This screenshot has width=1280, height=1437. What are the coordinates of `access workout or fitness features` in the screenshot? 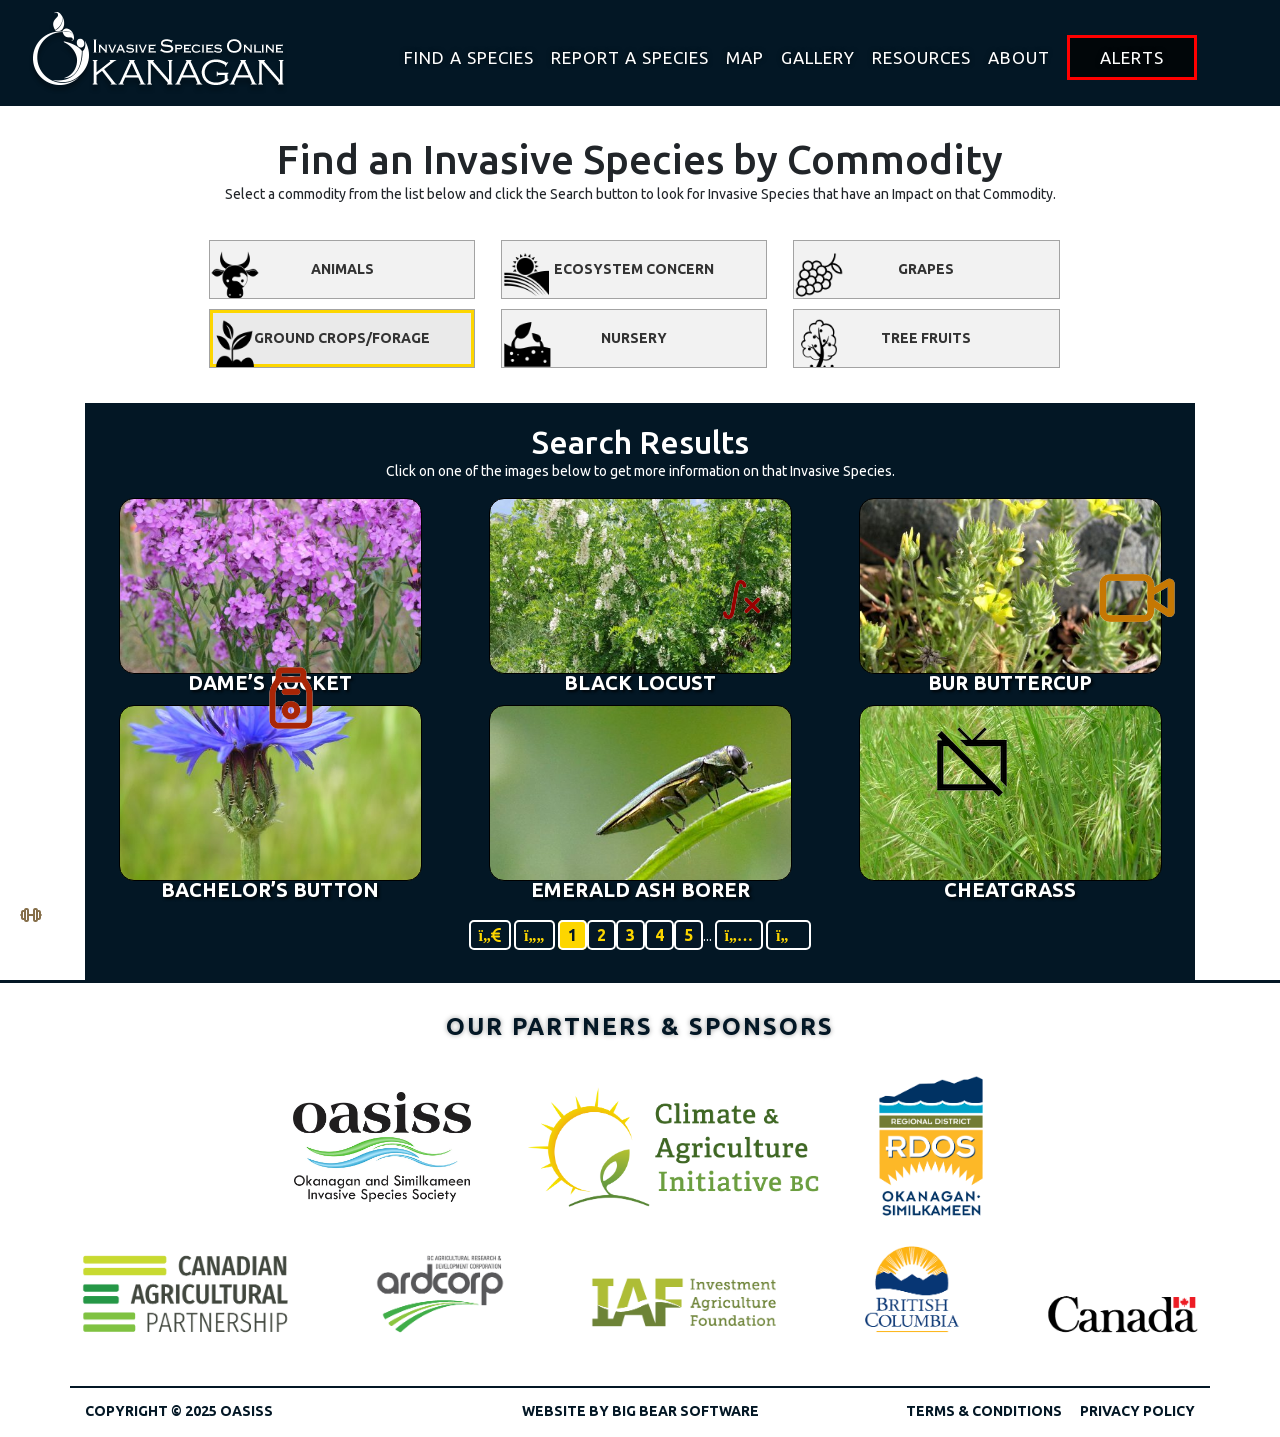 It's located at (31, 915).